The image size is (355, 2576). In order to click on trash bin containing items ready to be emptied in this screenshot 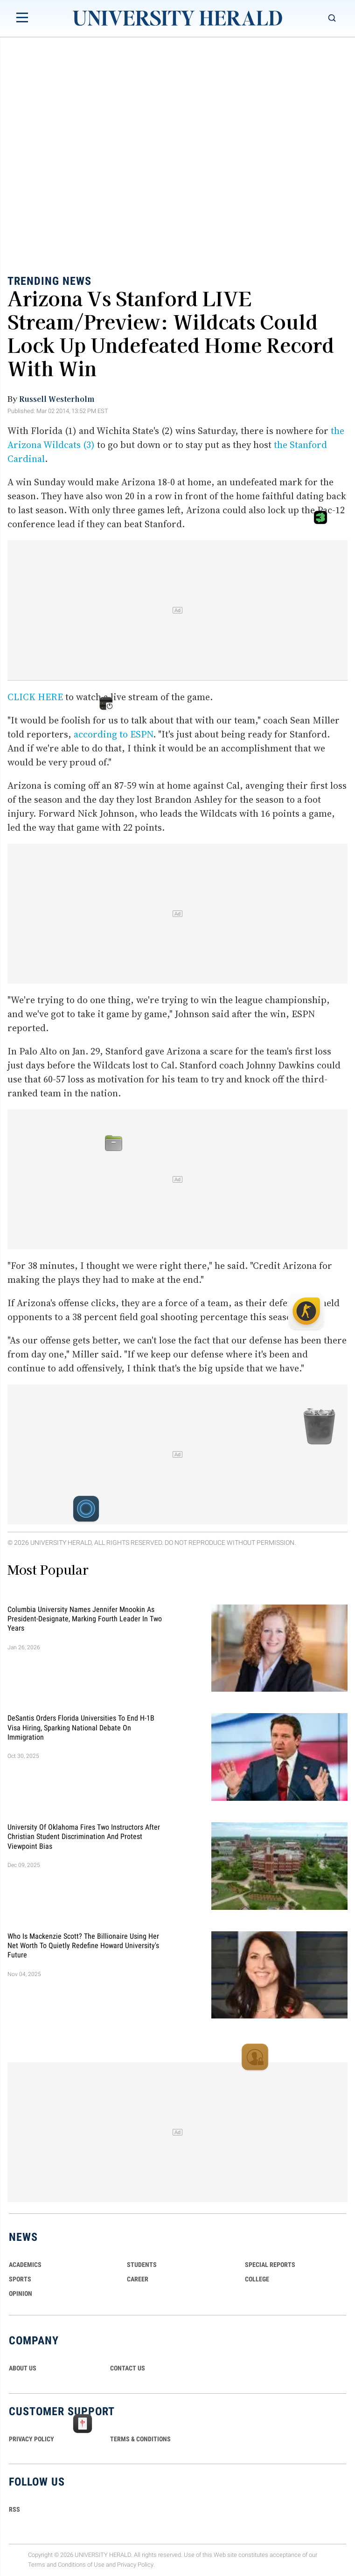, I will do `click(319, 1426)`.